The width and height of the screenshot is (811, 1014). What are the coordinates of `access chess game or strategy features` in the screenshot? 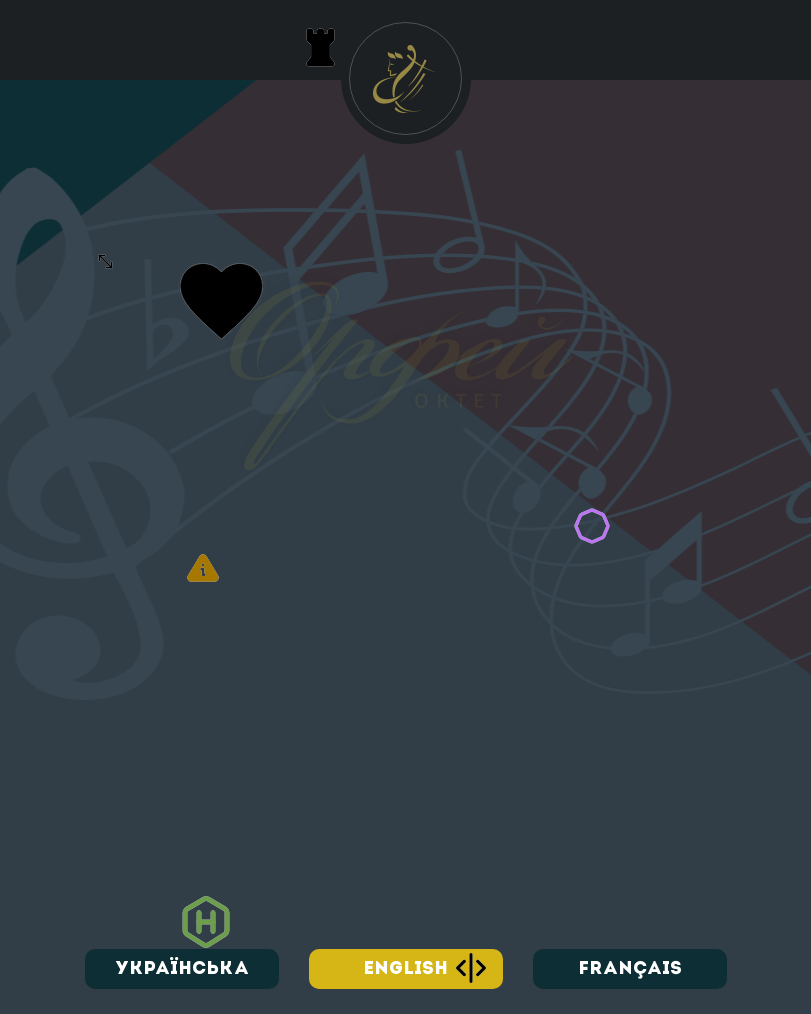 It's located at (320, 47).